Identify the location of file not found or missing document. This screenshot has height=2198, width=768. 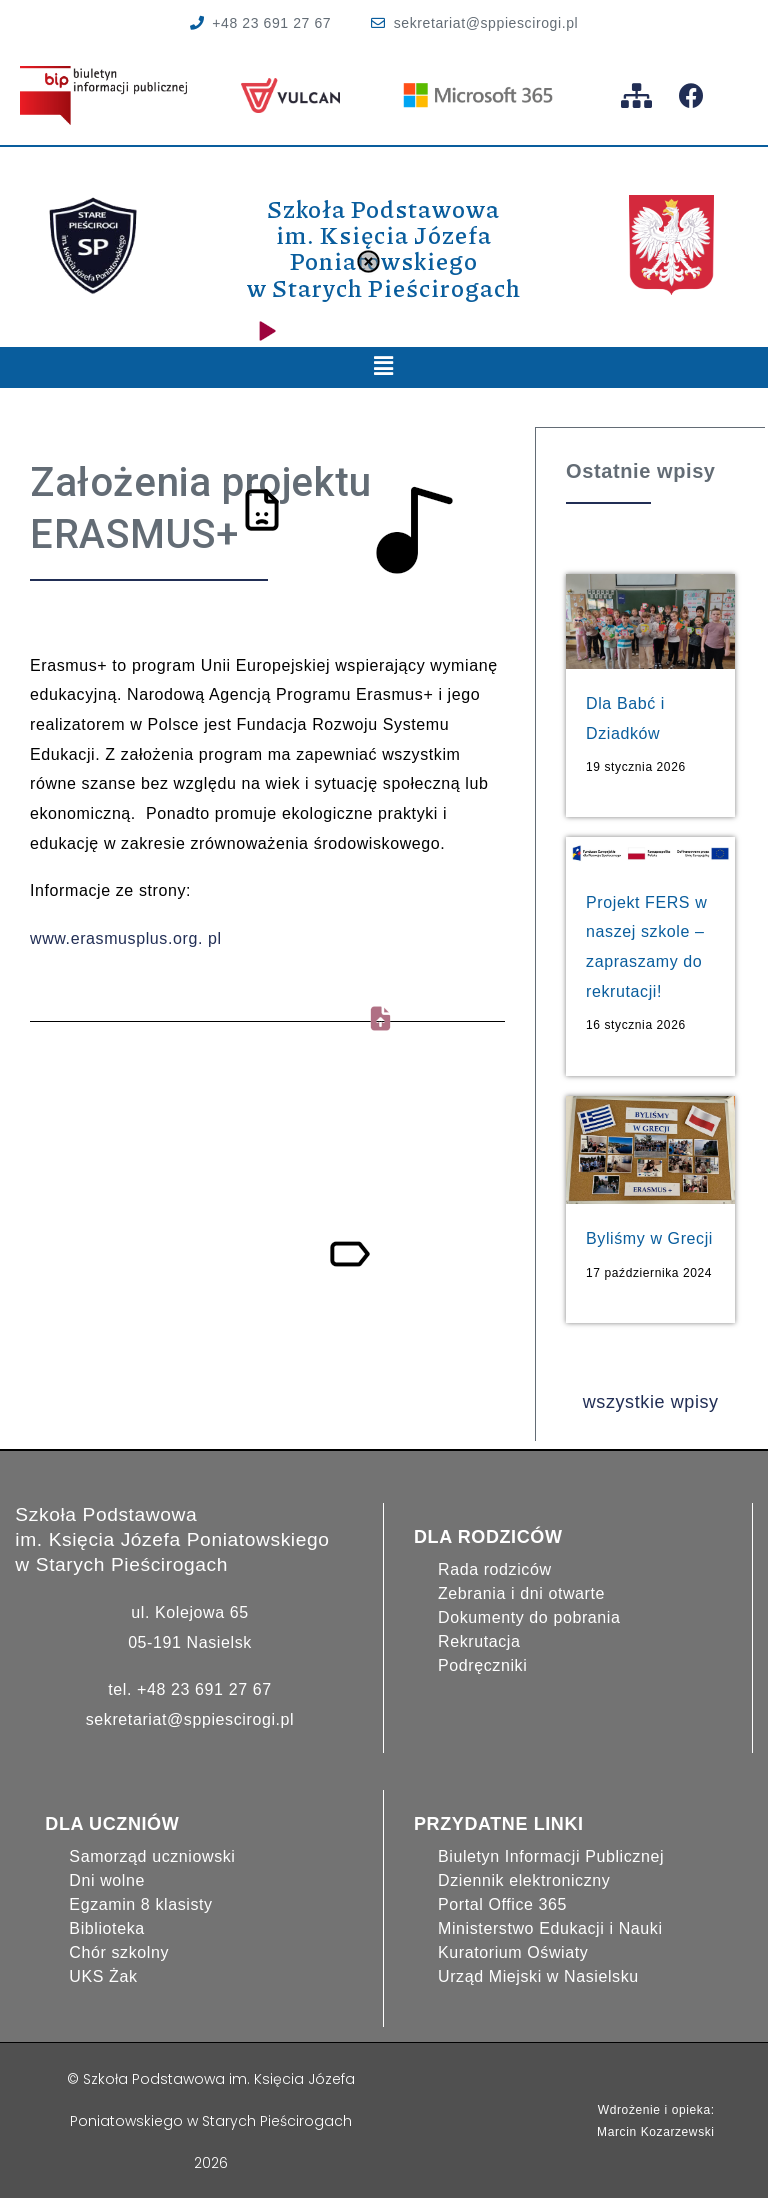
(262, 510).